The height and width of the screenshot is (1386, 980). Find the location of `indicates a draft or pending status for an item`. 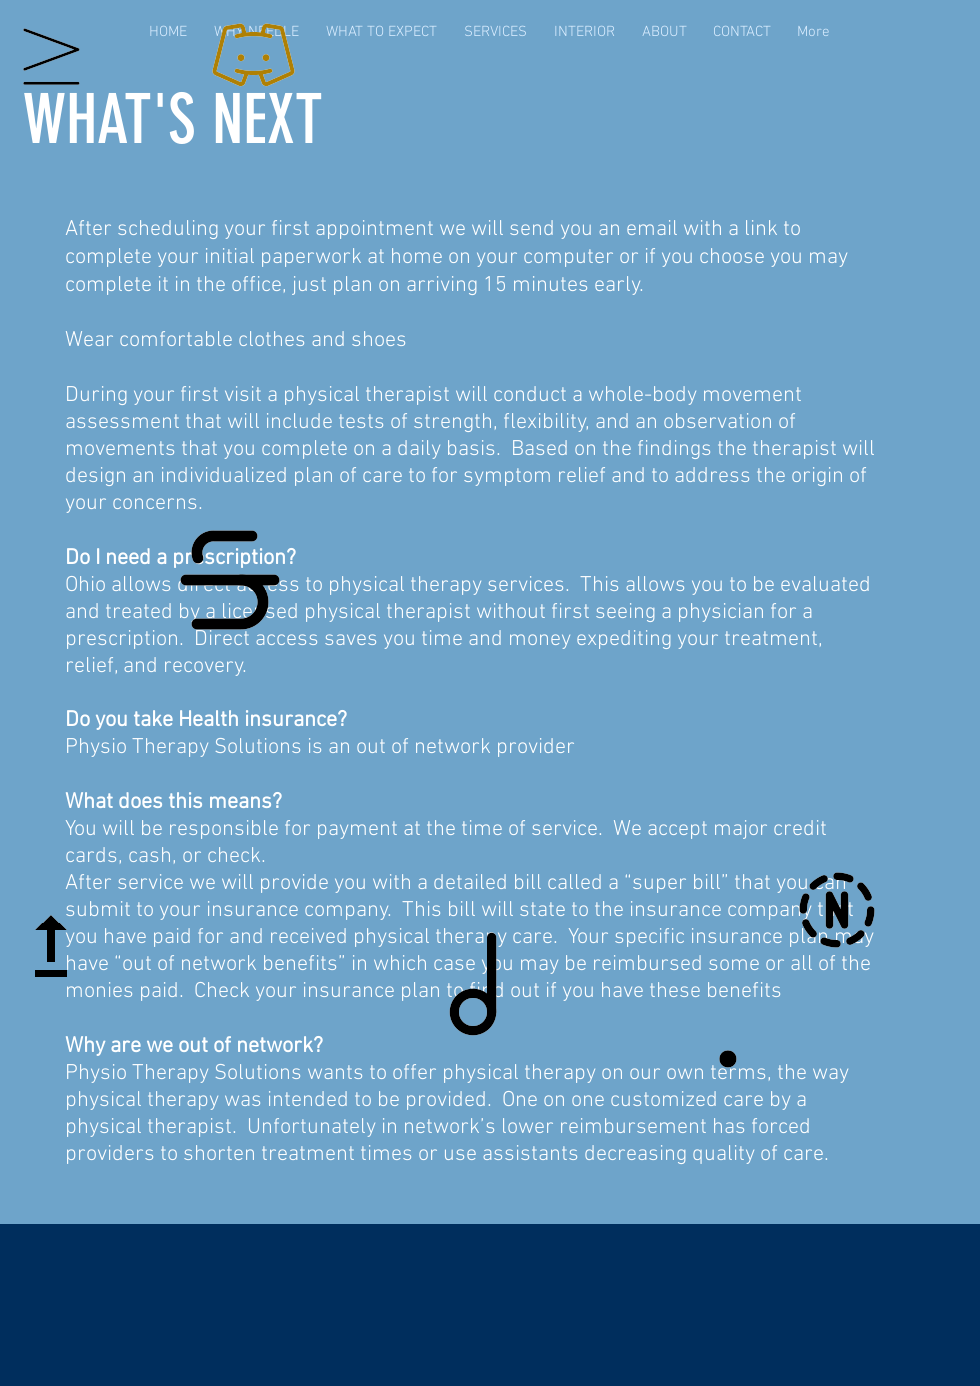

indicates a draft or pending status for an item is located at coordinates (837, 910).